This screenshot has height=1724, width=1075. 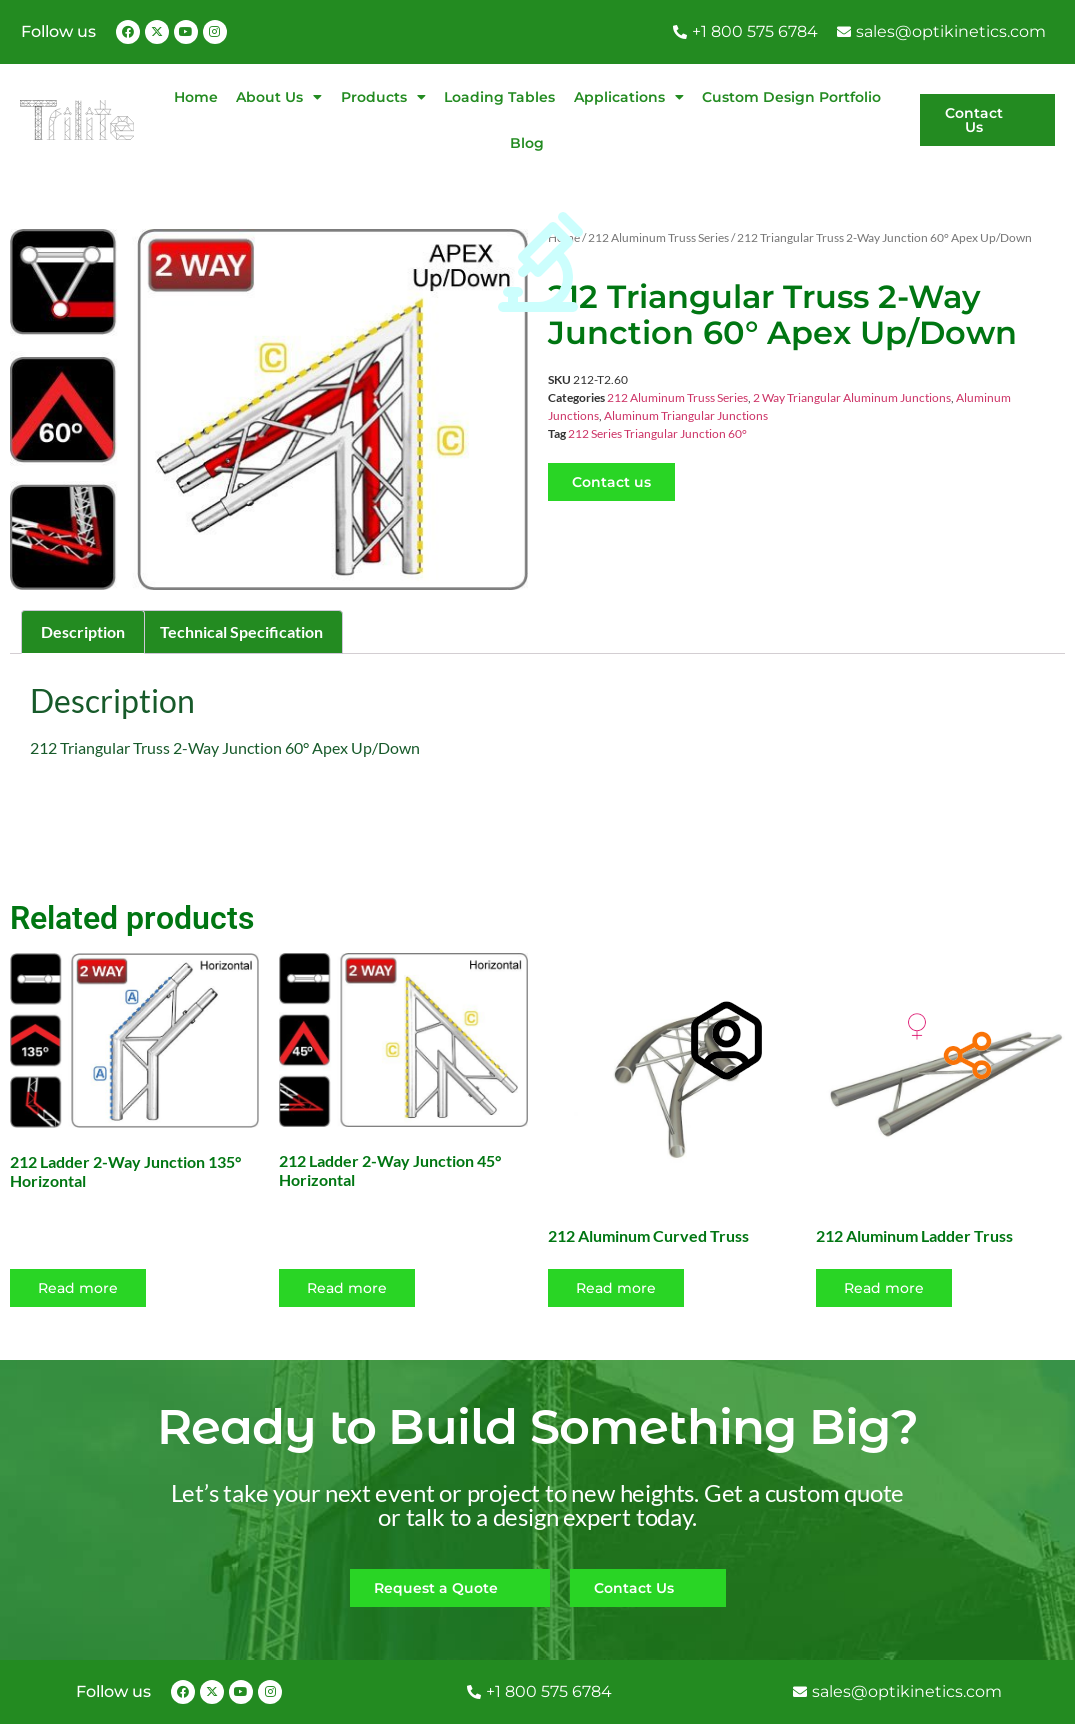 I want to click on select female gender option, so click(x=917, y=1026).